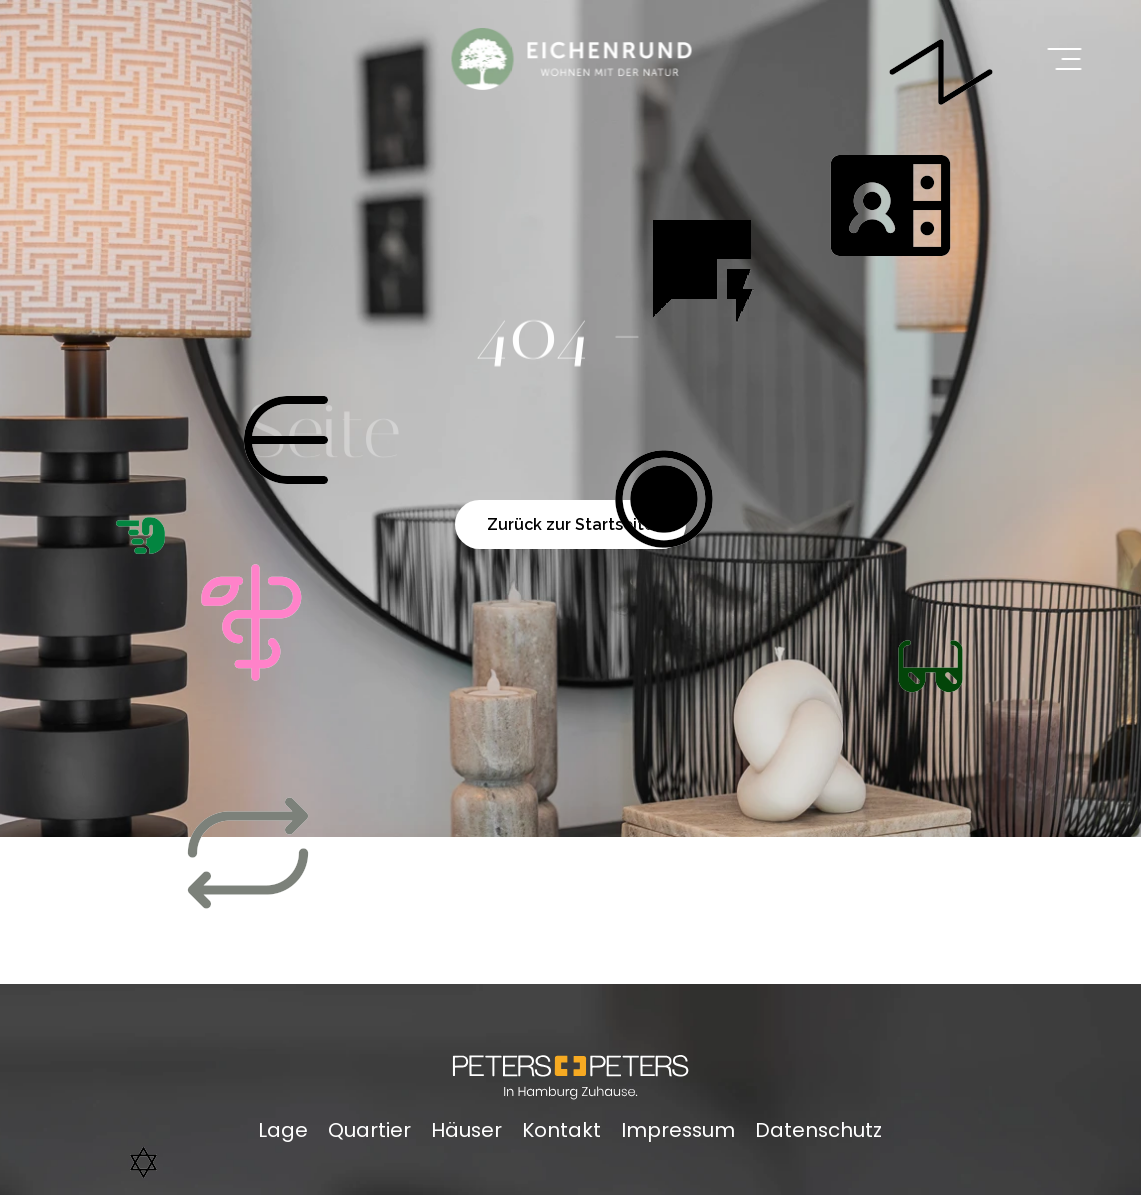 This screenshot has height=1195, width=1141. I want to click on enable repeat mode for media playback, so click(248, 853).